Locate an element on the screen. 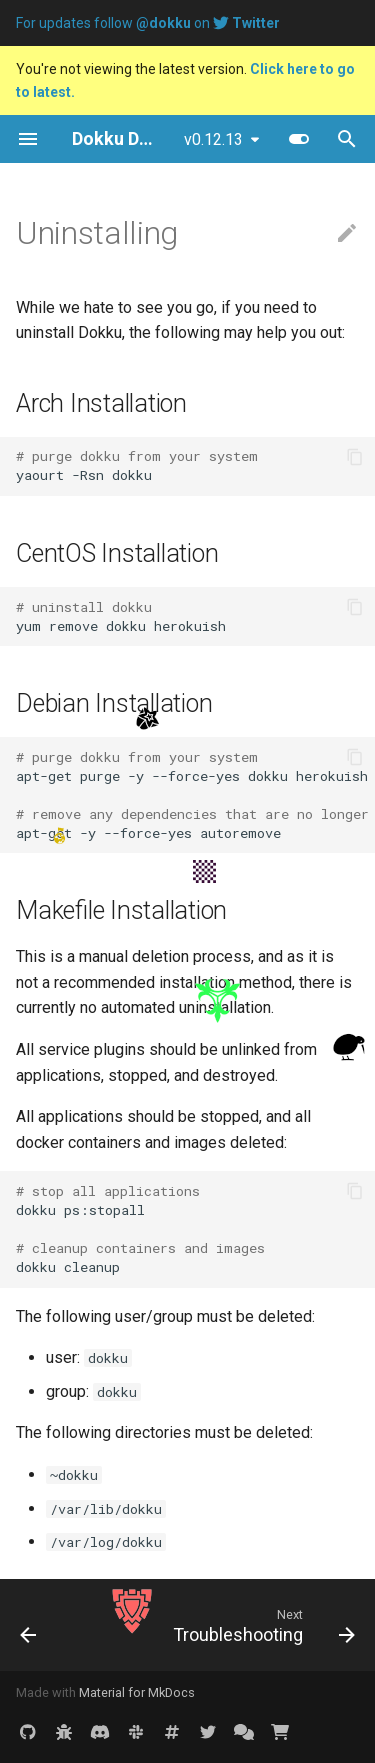 This screenshot has height=1763, width=375. conquer or claim a planet in a strategy game is located at coordinates (59, 835).